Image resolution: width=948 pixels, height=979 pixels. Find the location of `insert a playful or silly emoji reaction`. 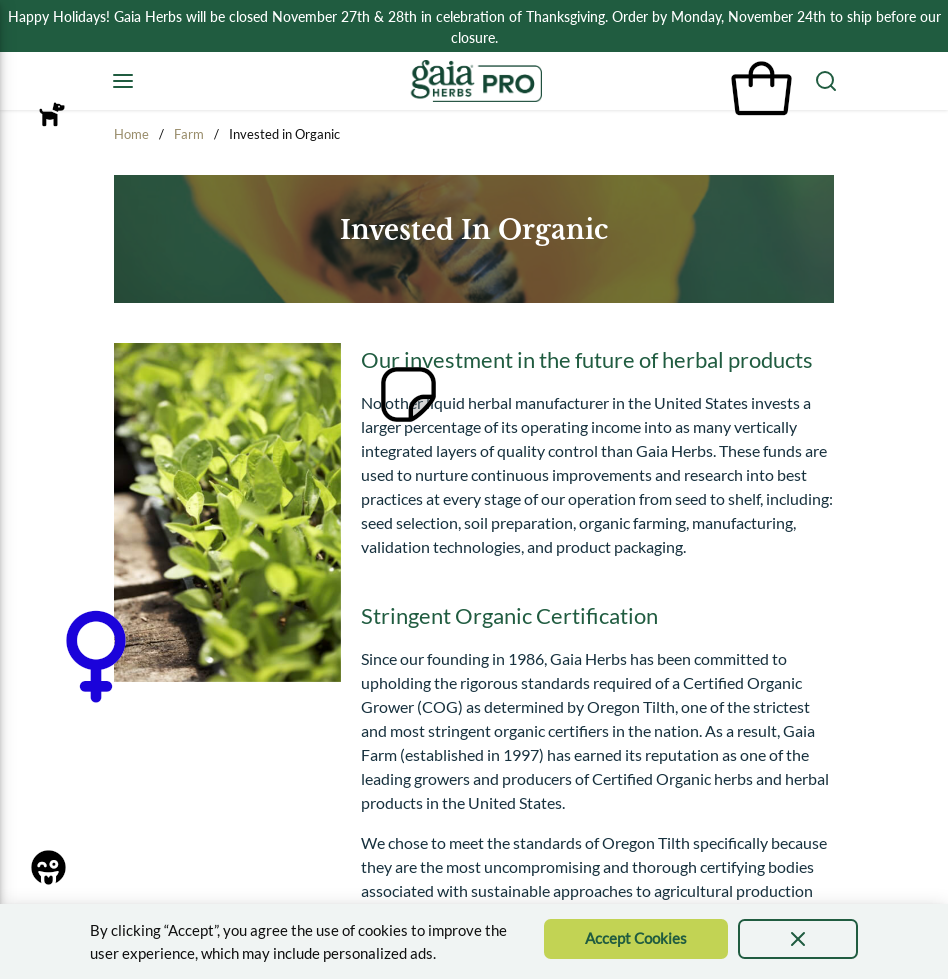

insert a playful or silly emoji reaction is located at coordinates (48, 867).